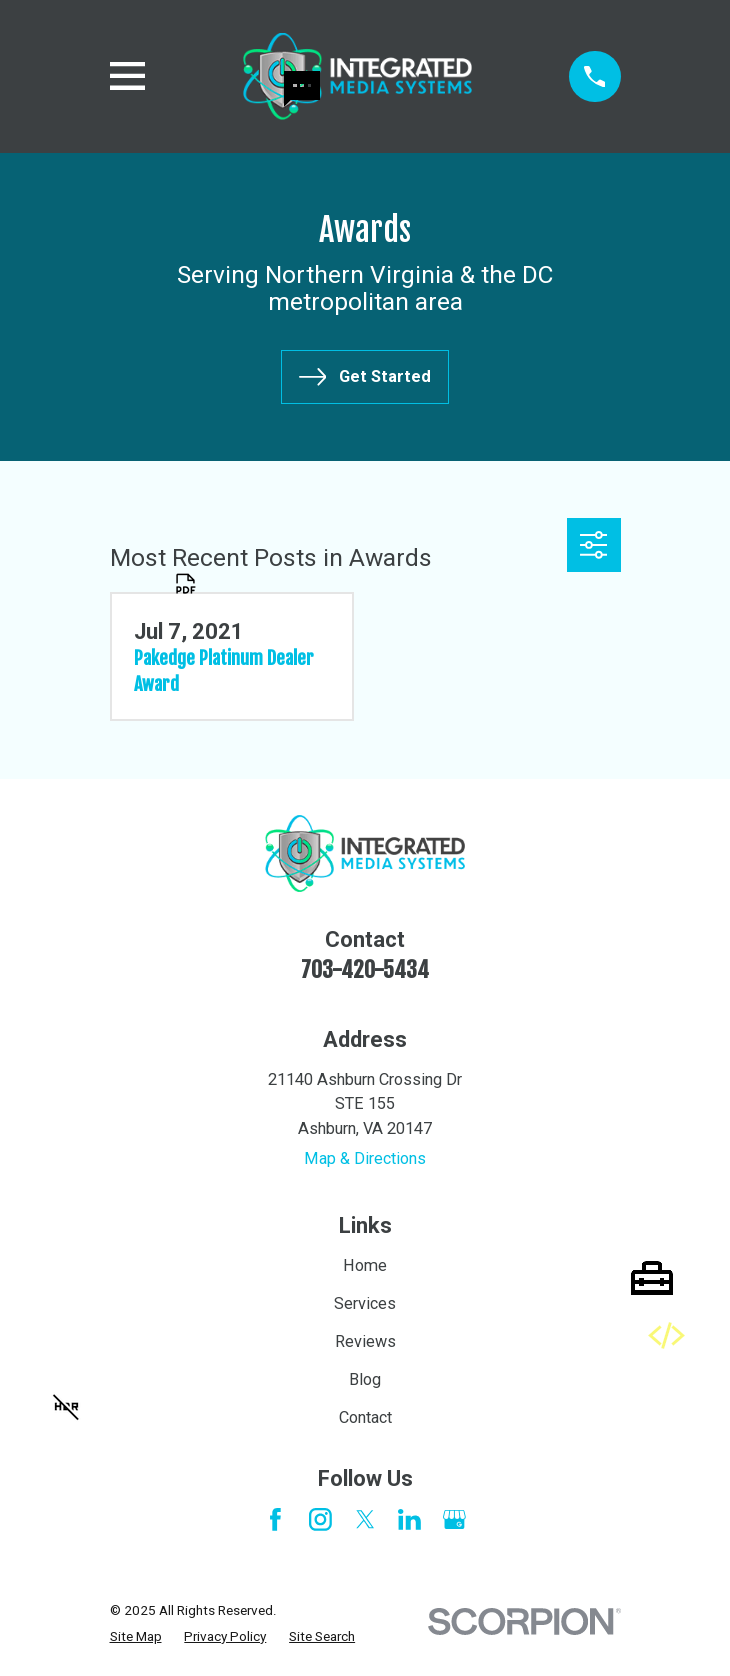 Image resolution: width=730 pixels, height=1676 pixels. I want to click on access home repair services, so click(652, 1278).